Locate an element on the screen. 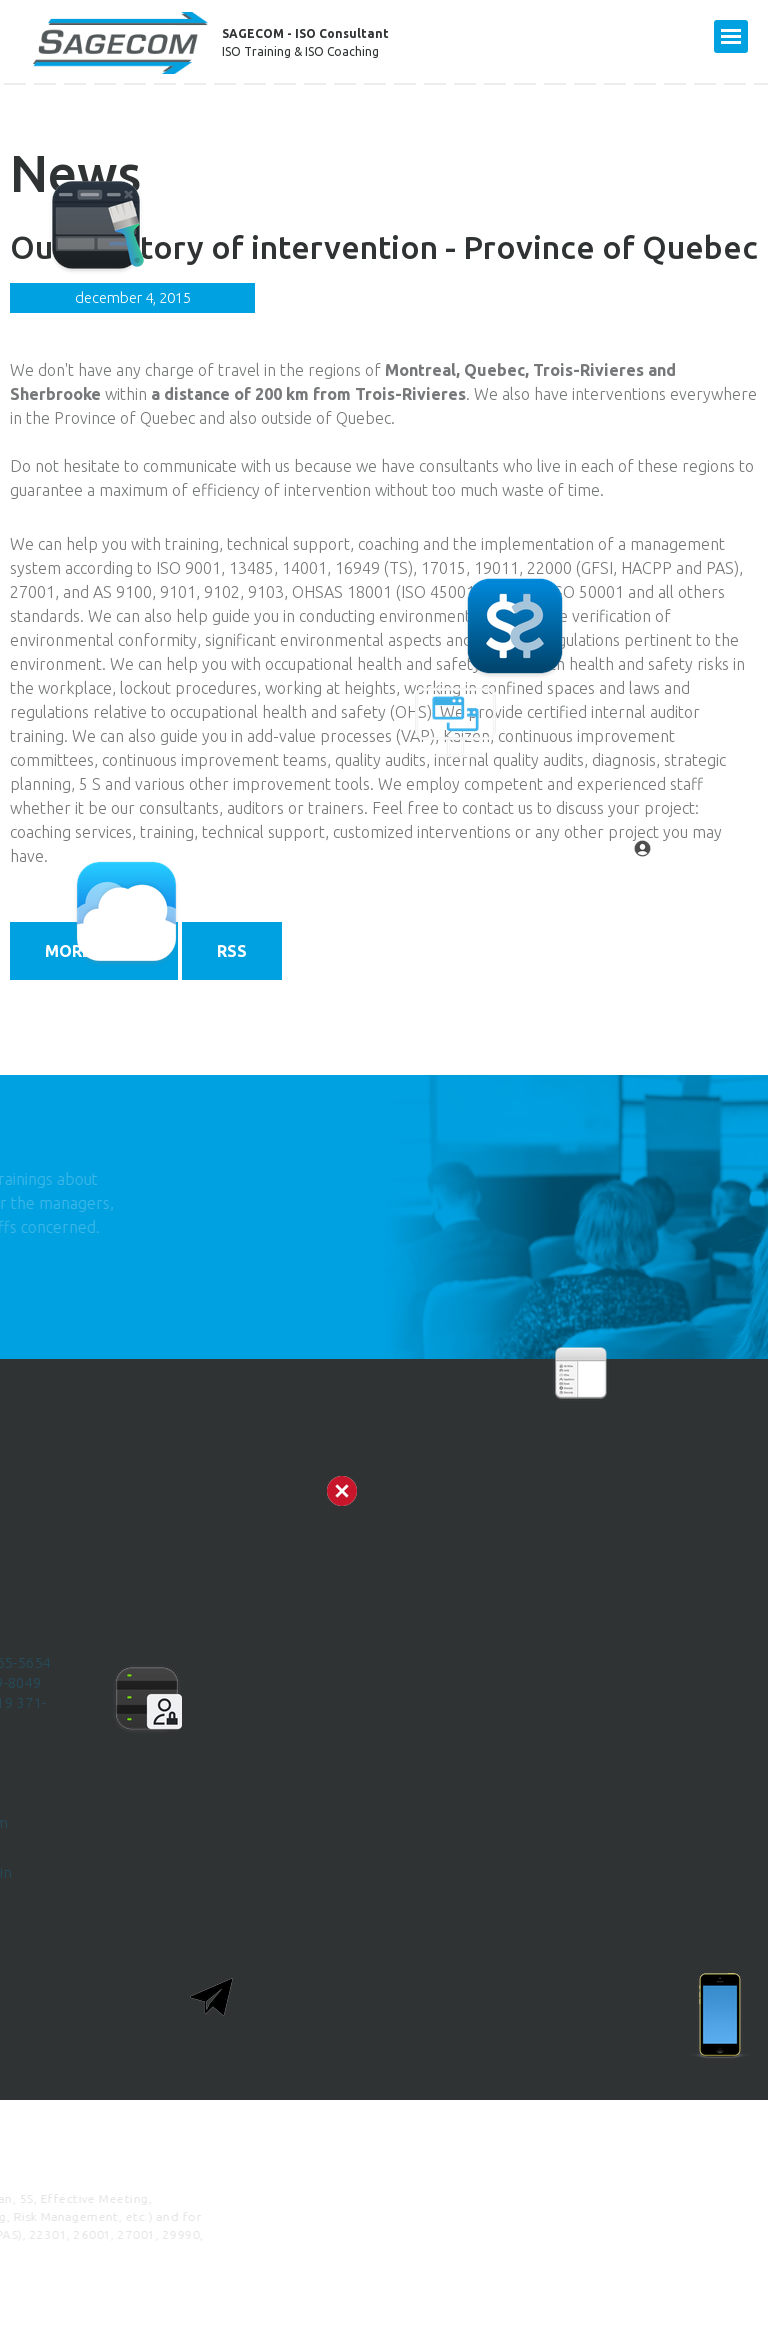 The width and height of the screenshot is (768, 2329). access iCloud account settings is located at coordinates (126, 911).